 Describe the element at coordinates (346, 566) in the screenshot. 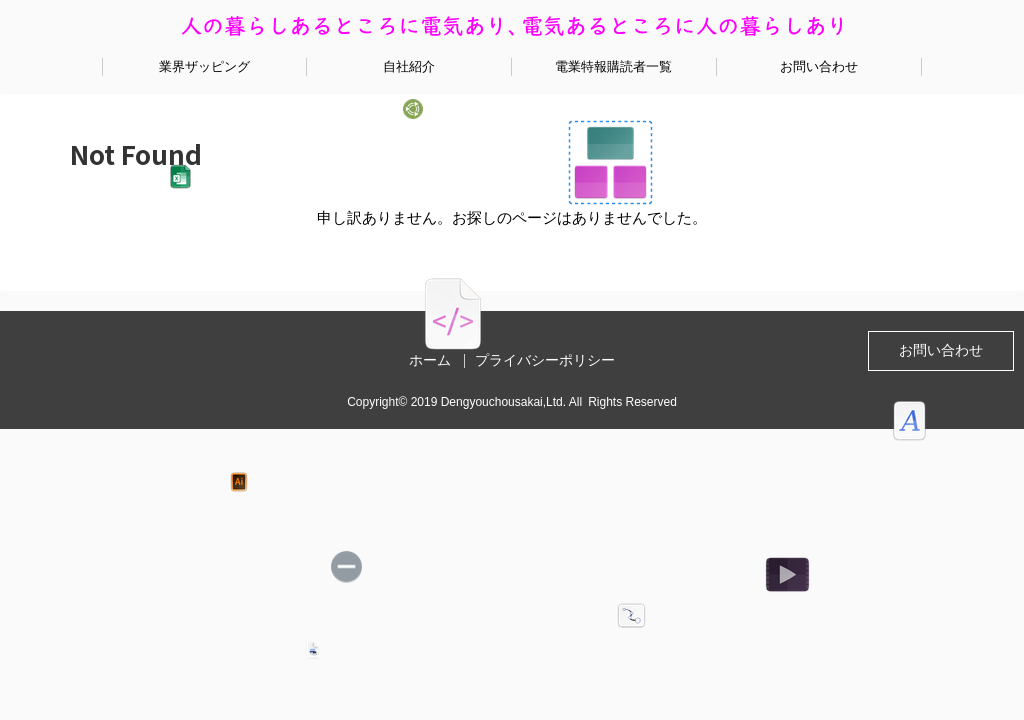

I see `indicates file excluded from dropbox selective sync` at that location.